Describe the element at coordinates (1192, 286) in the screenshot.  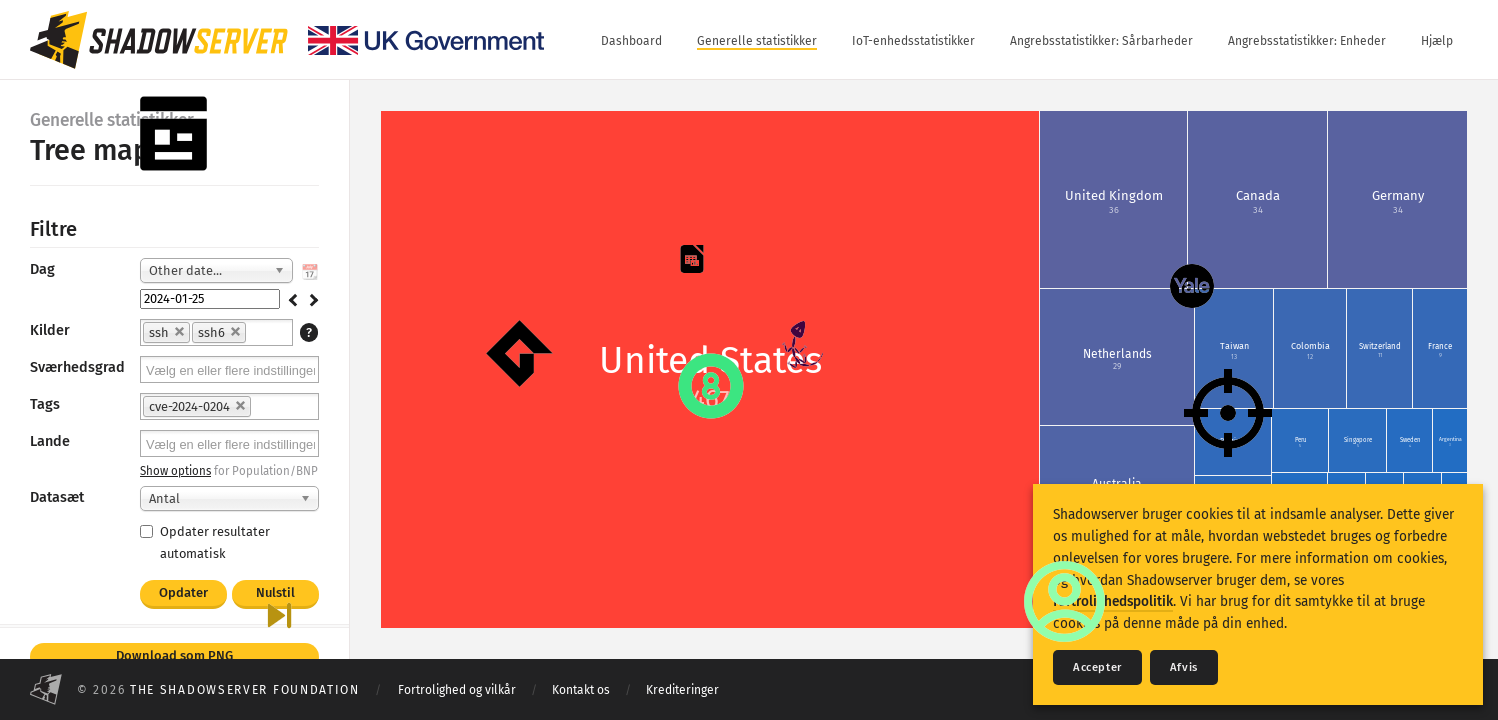
I see `yale university branding or affiliation` at that location.